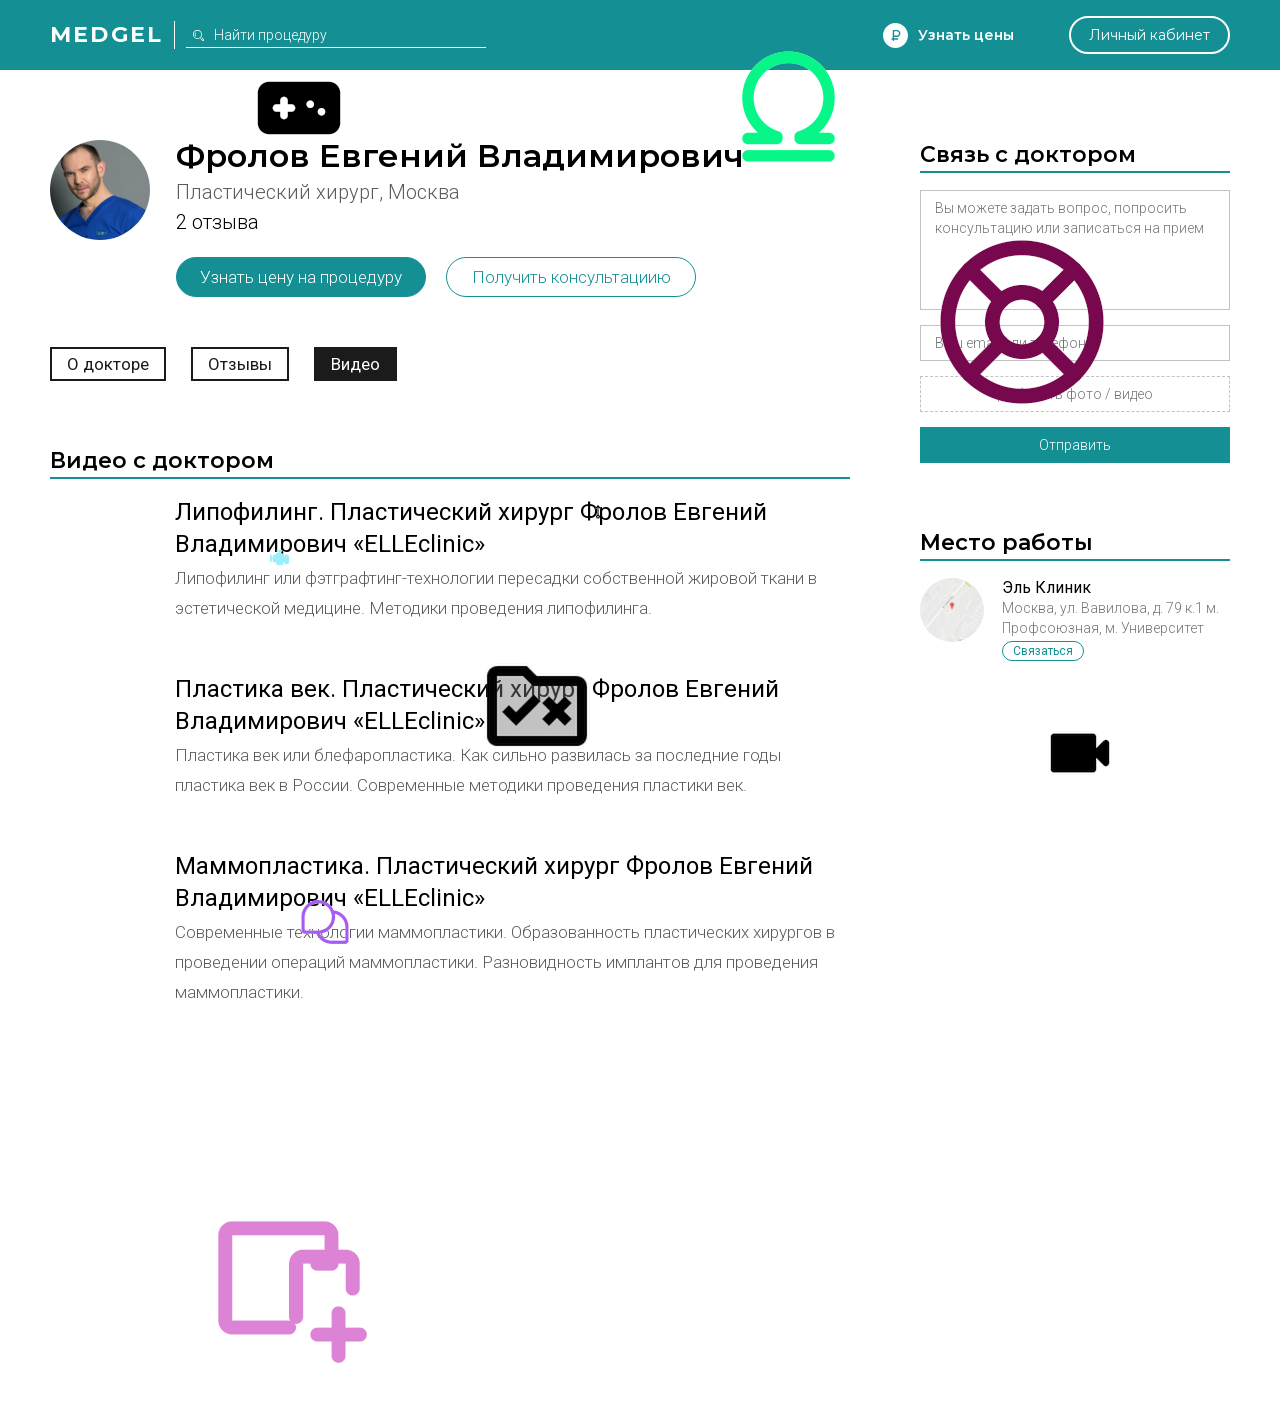  What do you see at coordinates (1022, 322) in the screenshot?
I see `access help or support` at bounding box center [1022, 322].